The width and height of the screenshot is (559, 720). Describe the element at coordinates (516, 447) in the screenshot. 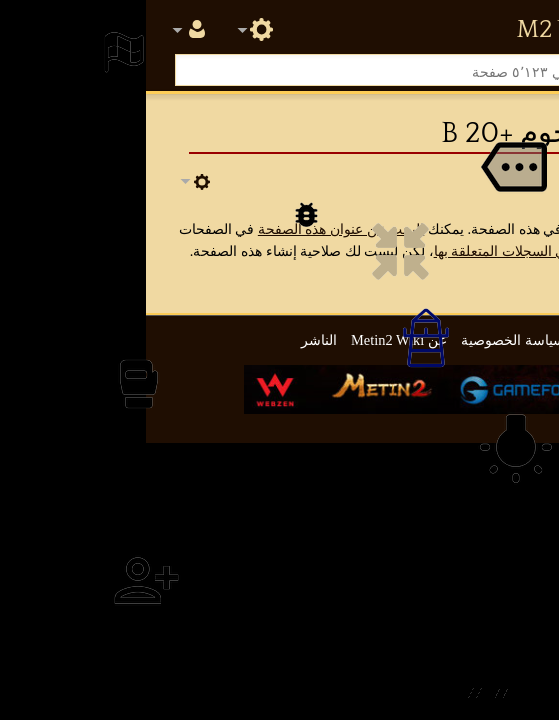

I see `adjust incandescent light settings` at that location.